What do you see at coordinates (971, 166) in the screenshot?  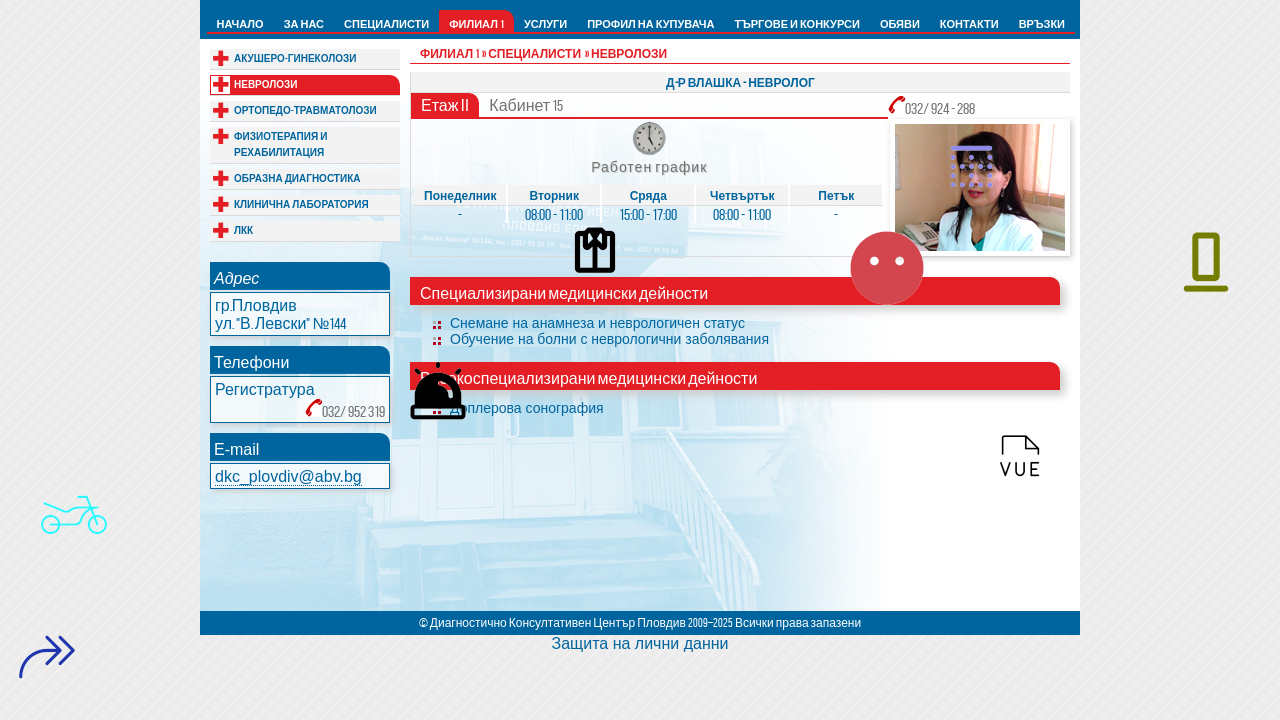 I see `apply border to top edge of cell or element` at bounding box center [971, 166].